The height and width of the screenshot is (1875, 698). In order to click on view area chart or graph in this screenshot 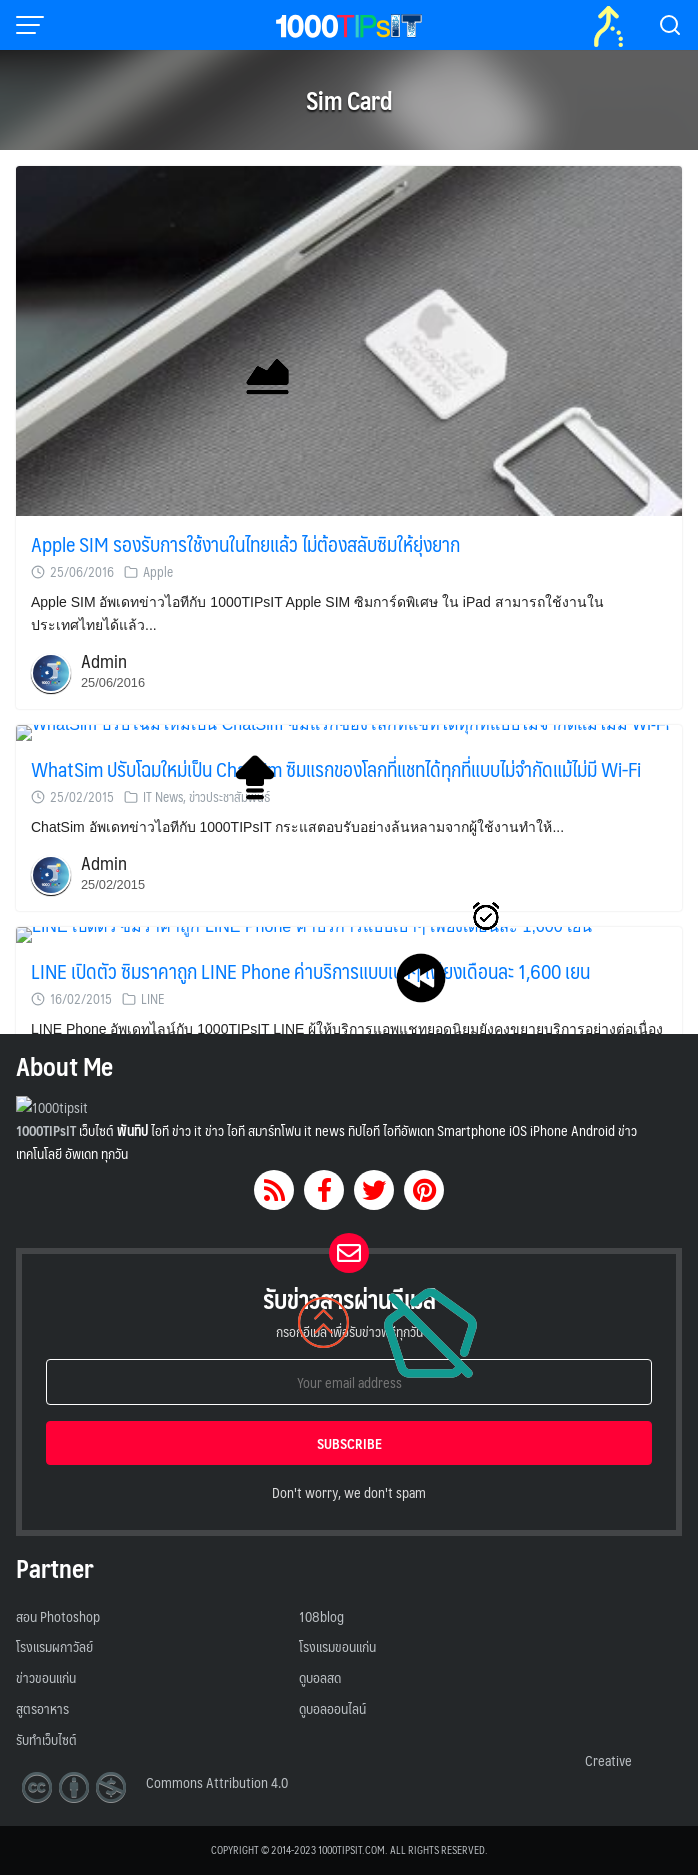, I will do `click(267, 375)`.